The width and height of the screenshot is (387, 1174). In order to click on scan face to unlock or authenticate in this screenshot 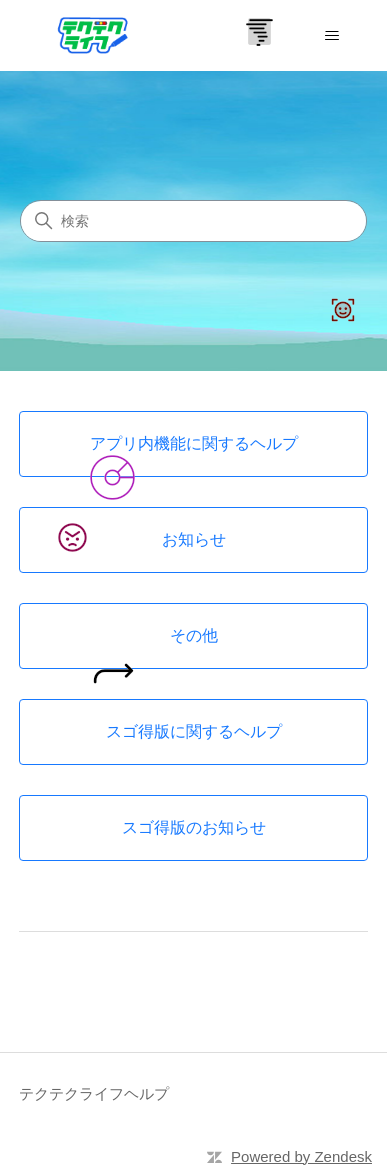, I will do `click(343, 310)`.